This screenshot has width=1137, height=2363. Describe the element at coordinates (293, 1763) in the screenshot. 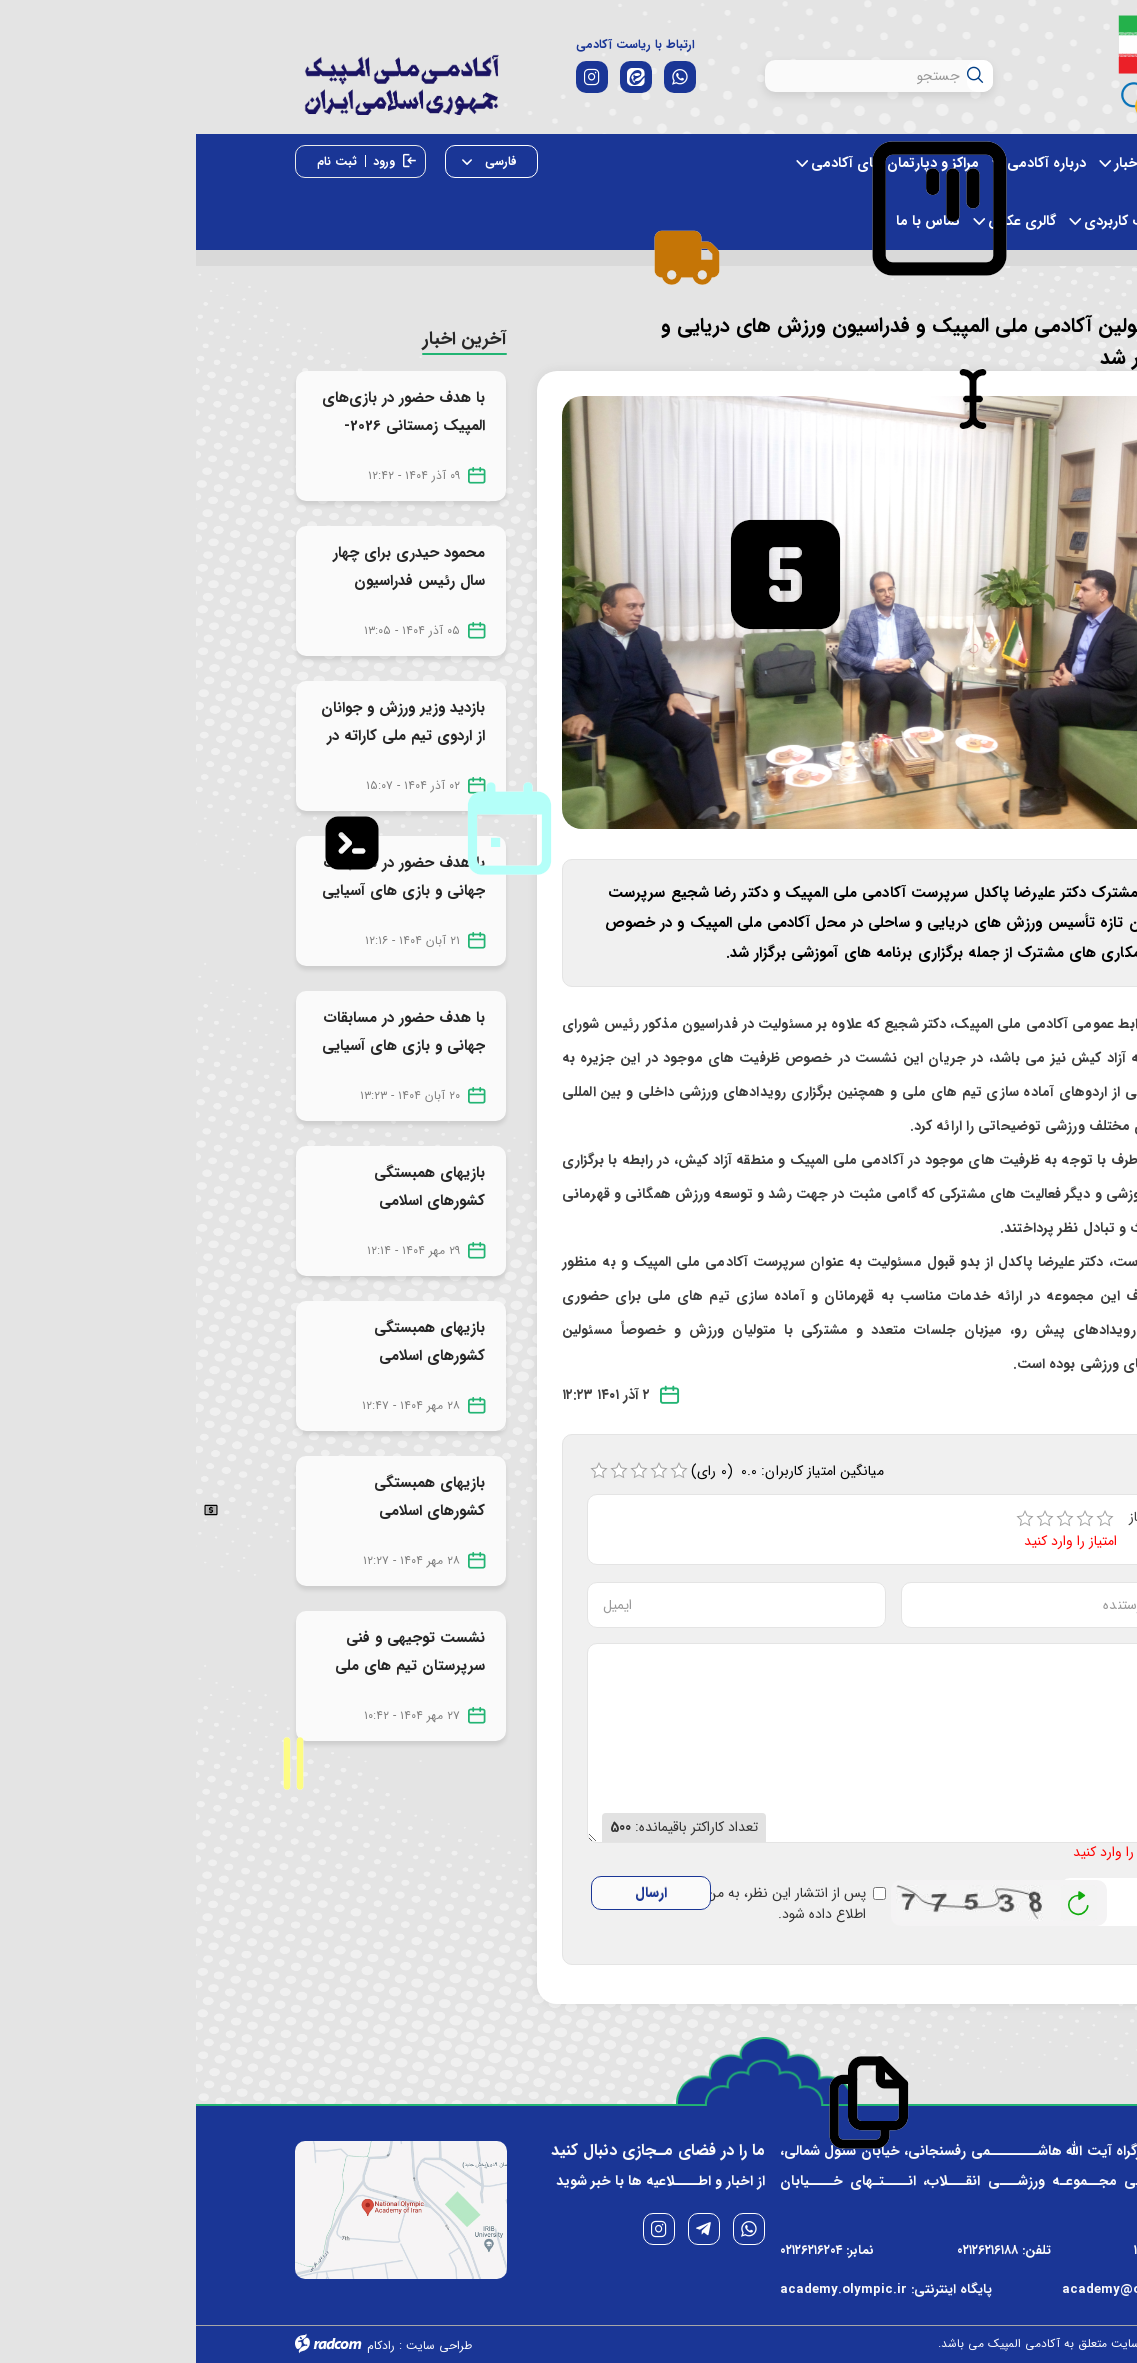

I see `indicates a count of two items` at that location.